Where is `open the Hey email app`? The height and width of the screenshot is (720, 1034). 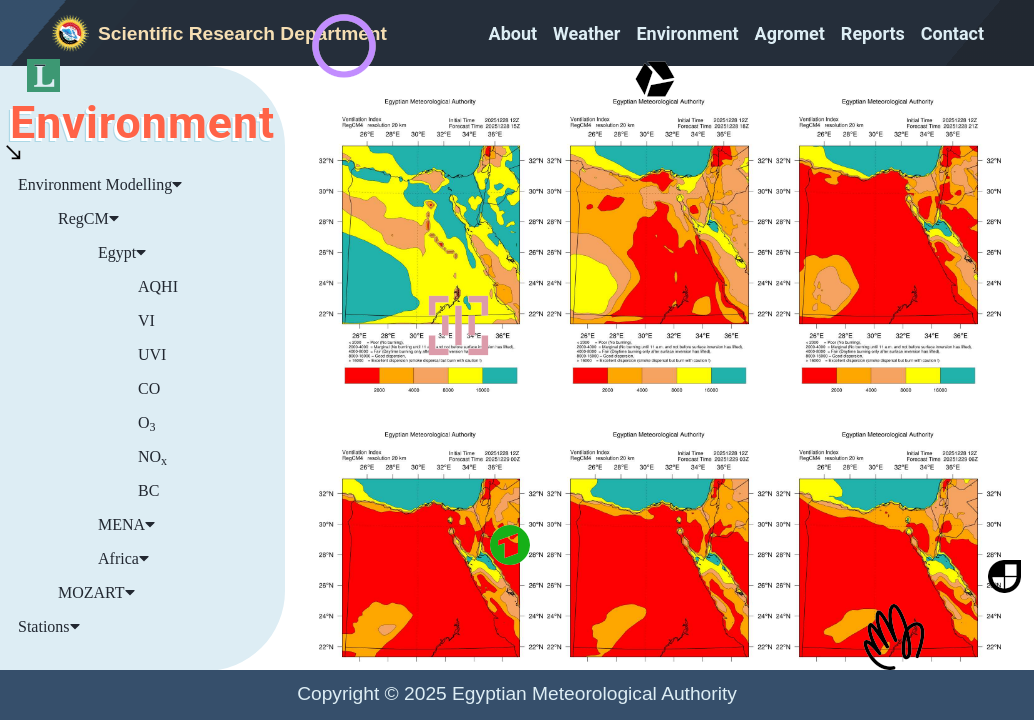 open the Hey email app is located at coordinates (894, 637).